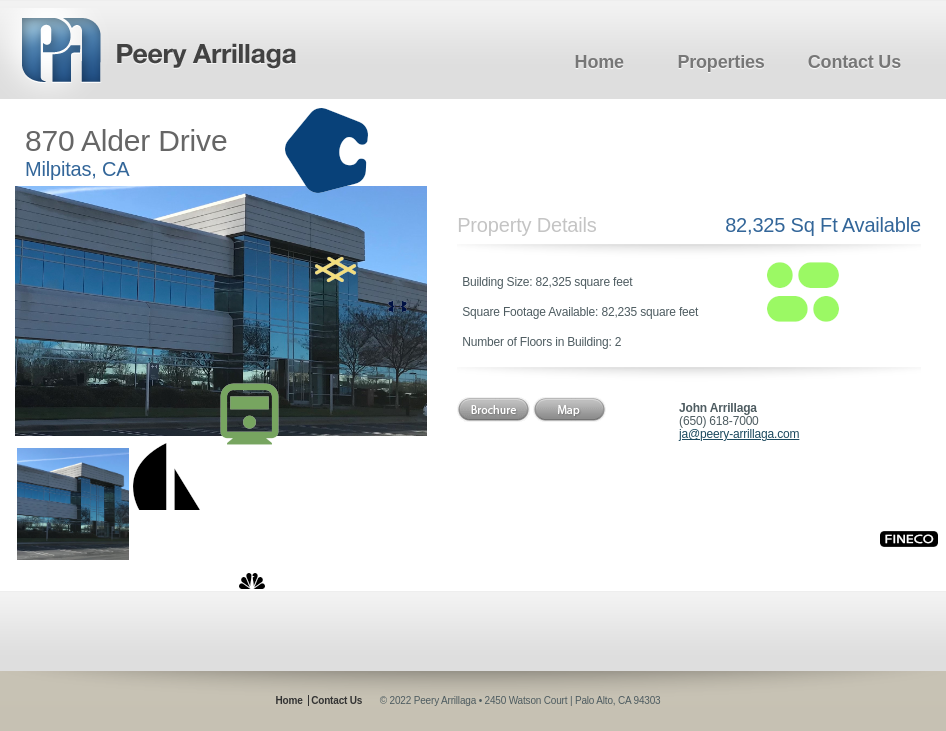 The width and height of the screenshot is (946, 731). I want to click on traefik mesh service logo, so click(335, 269).